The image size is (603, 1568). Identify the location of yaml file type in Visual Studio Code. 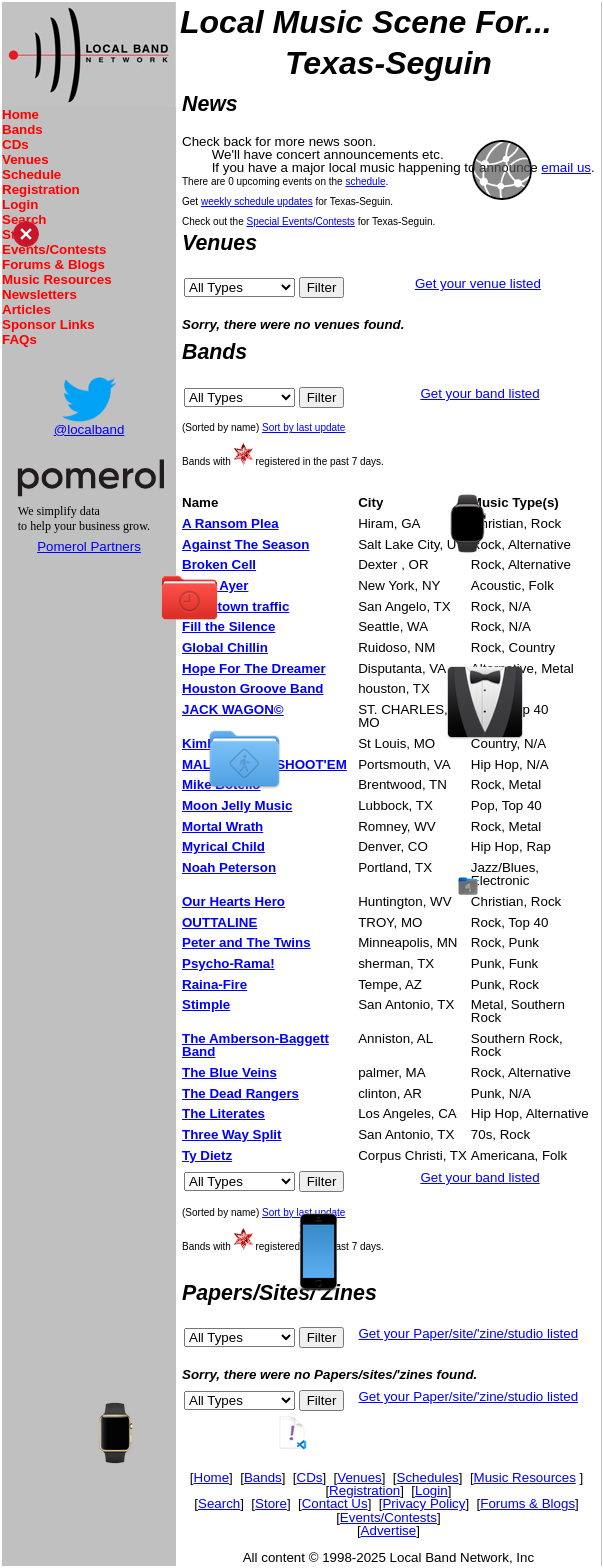
(292, 1433).